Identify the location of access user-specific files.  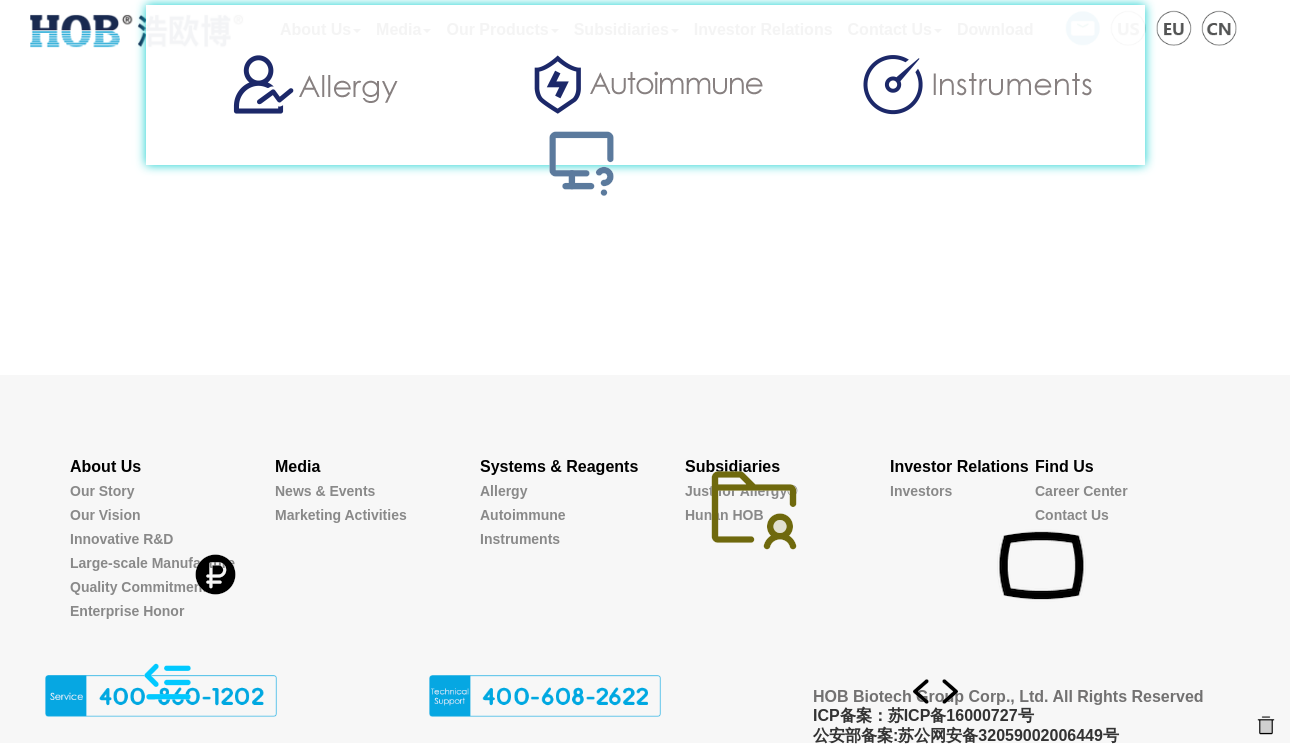
(754, 507).